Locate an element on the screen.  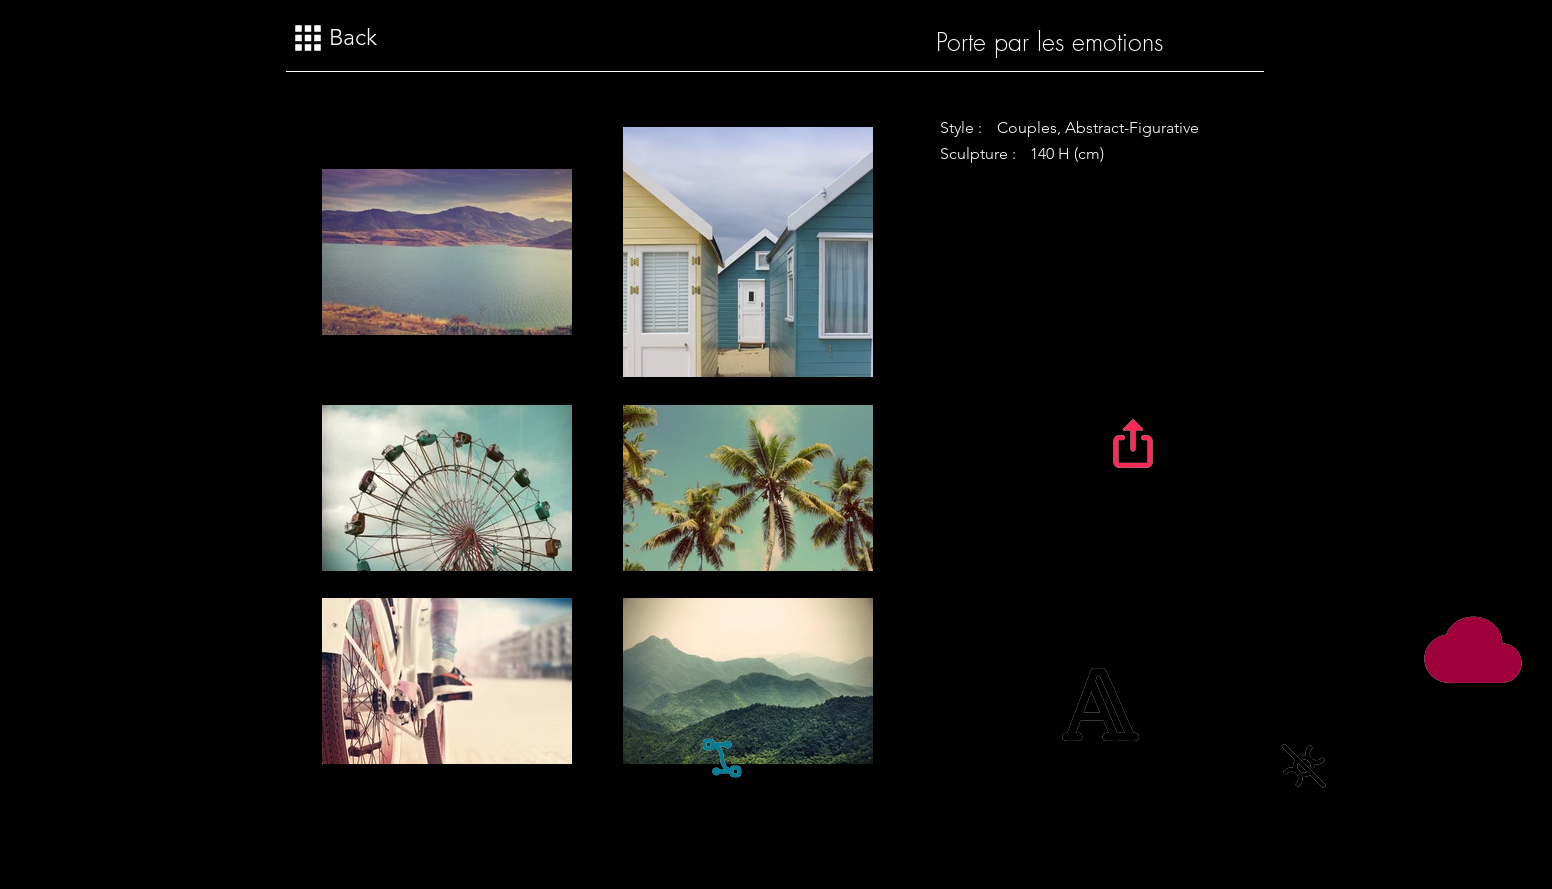
edit bezier curve handles is located at coordinates (722, 758).